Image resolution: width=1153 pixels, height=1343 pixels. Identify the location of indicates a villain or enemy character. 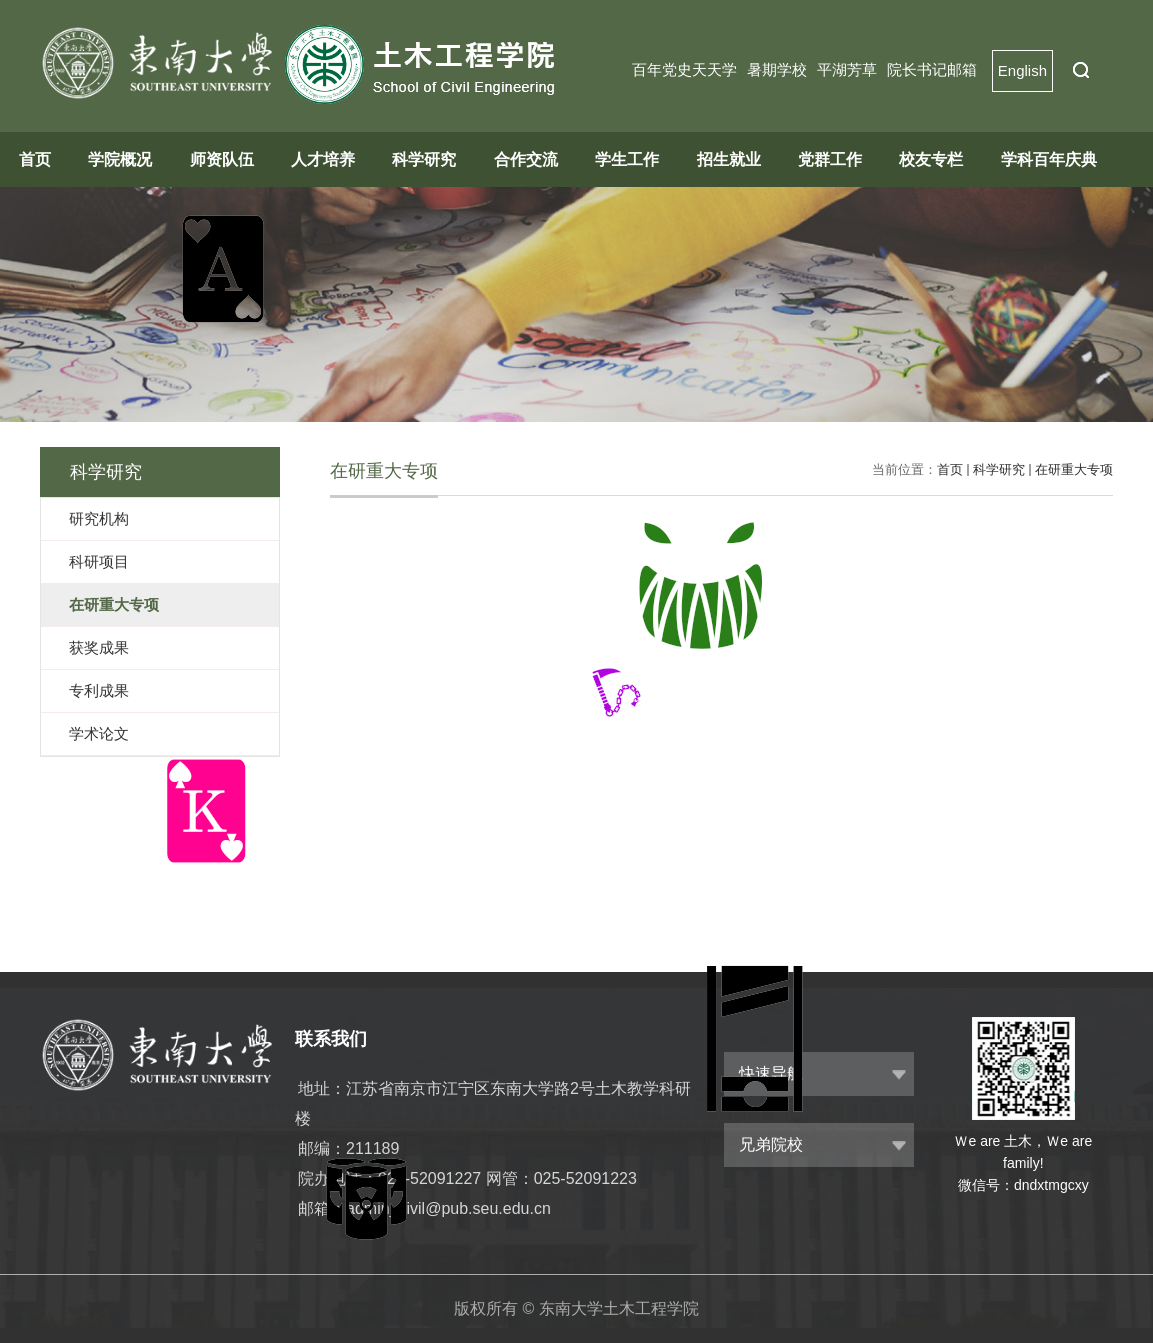
(699, 586).